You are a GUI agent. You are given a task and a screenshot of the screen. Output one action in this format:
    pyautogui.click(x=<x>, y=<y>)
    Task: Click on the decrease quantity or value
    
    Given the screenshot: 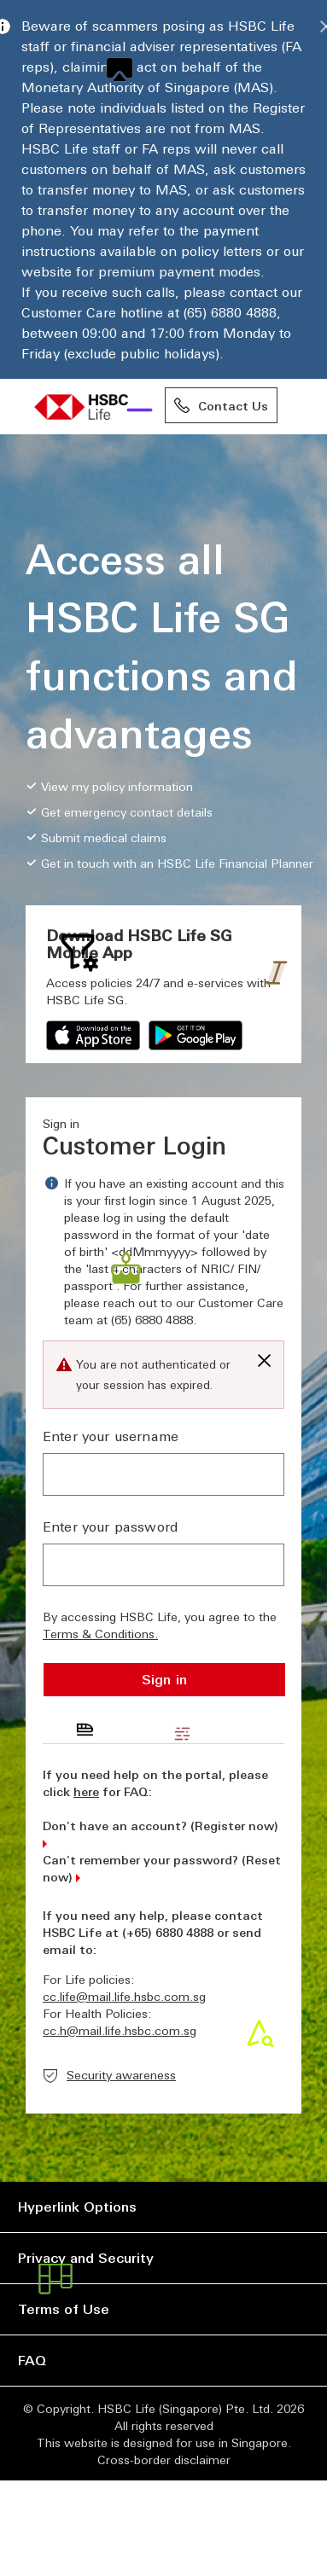 What is the action you would take?
    pyautogui.click(x=139, y=410)
    